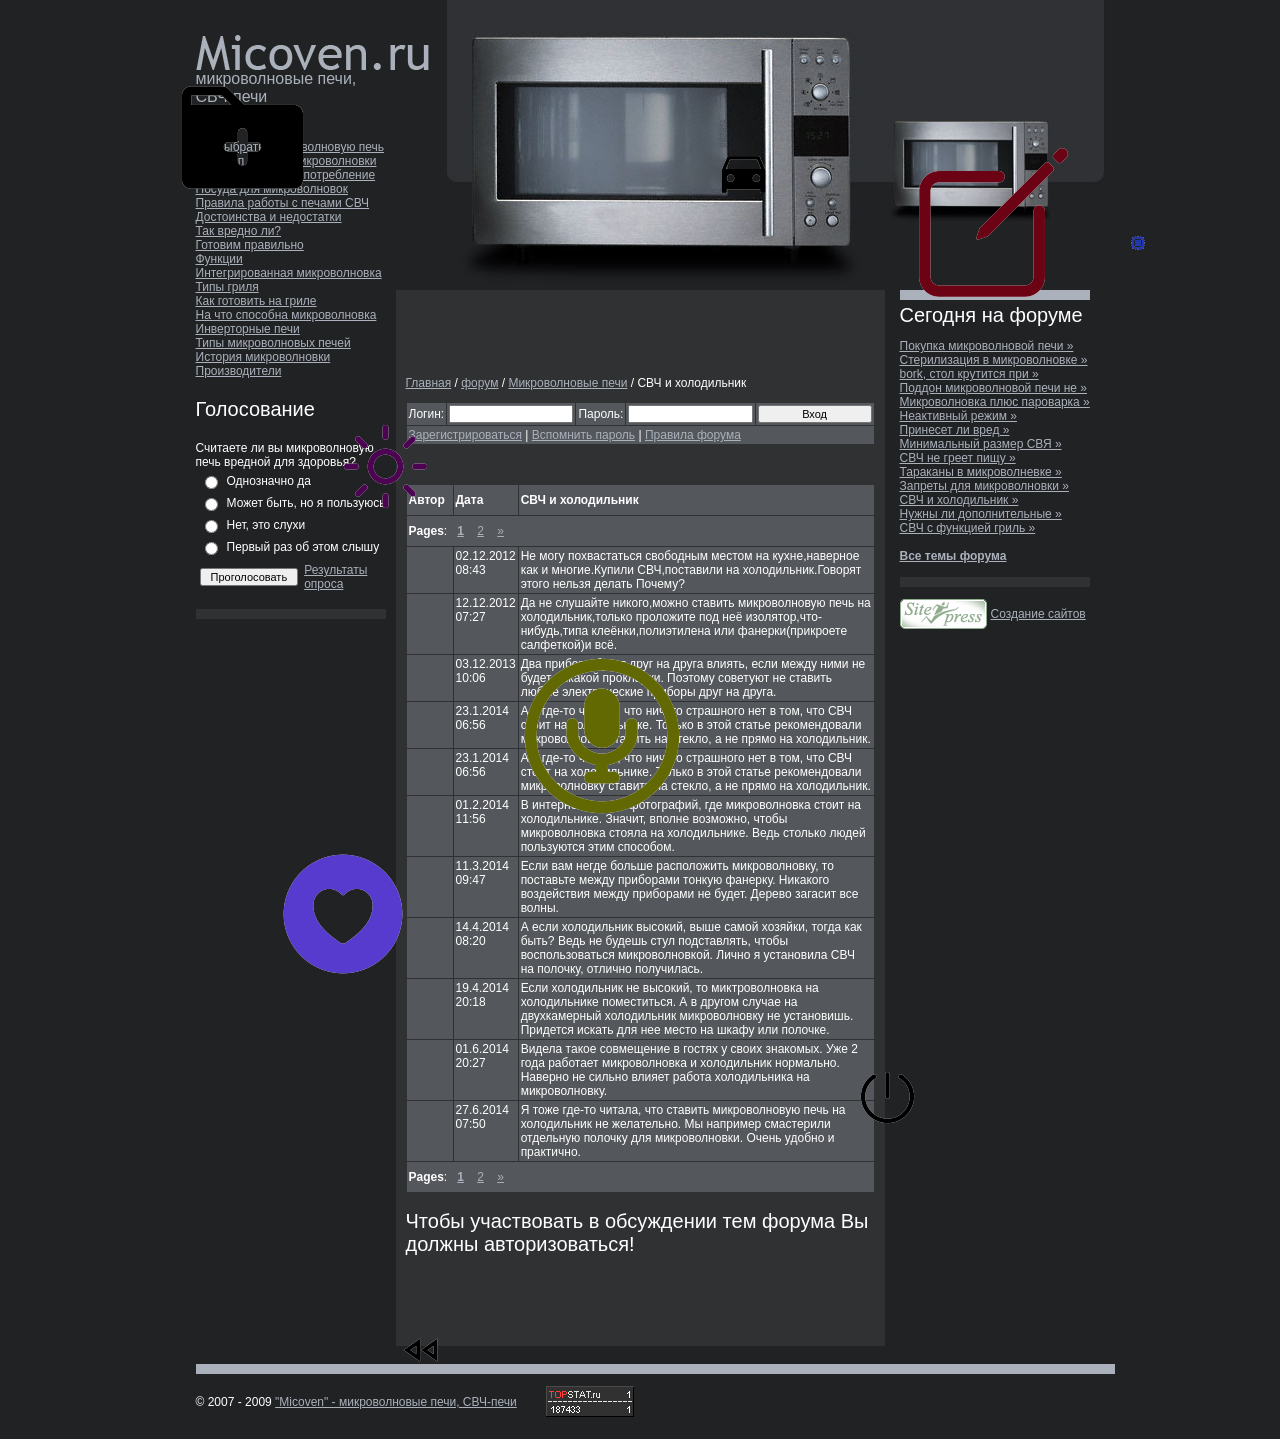 Image resolution: width=1280 pixels, height=1439 pixels. Describe the element at coordinates (1138, 243) in the screenshot. I see `view hardware or processor information` at that location.